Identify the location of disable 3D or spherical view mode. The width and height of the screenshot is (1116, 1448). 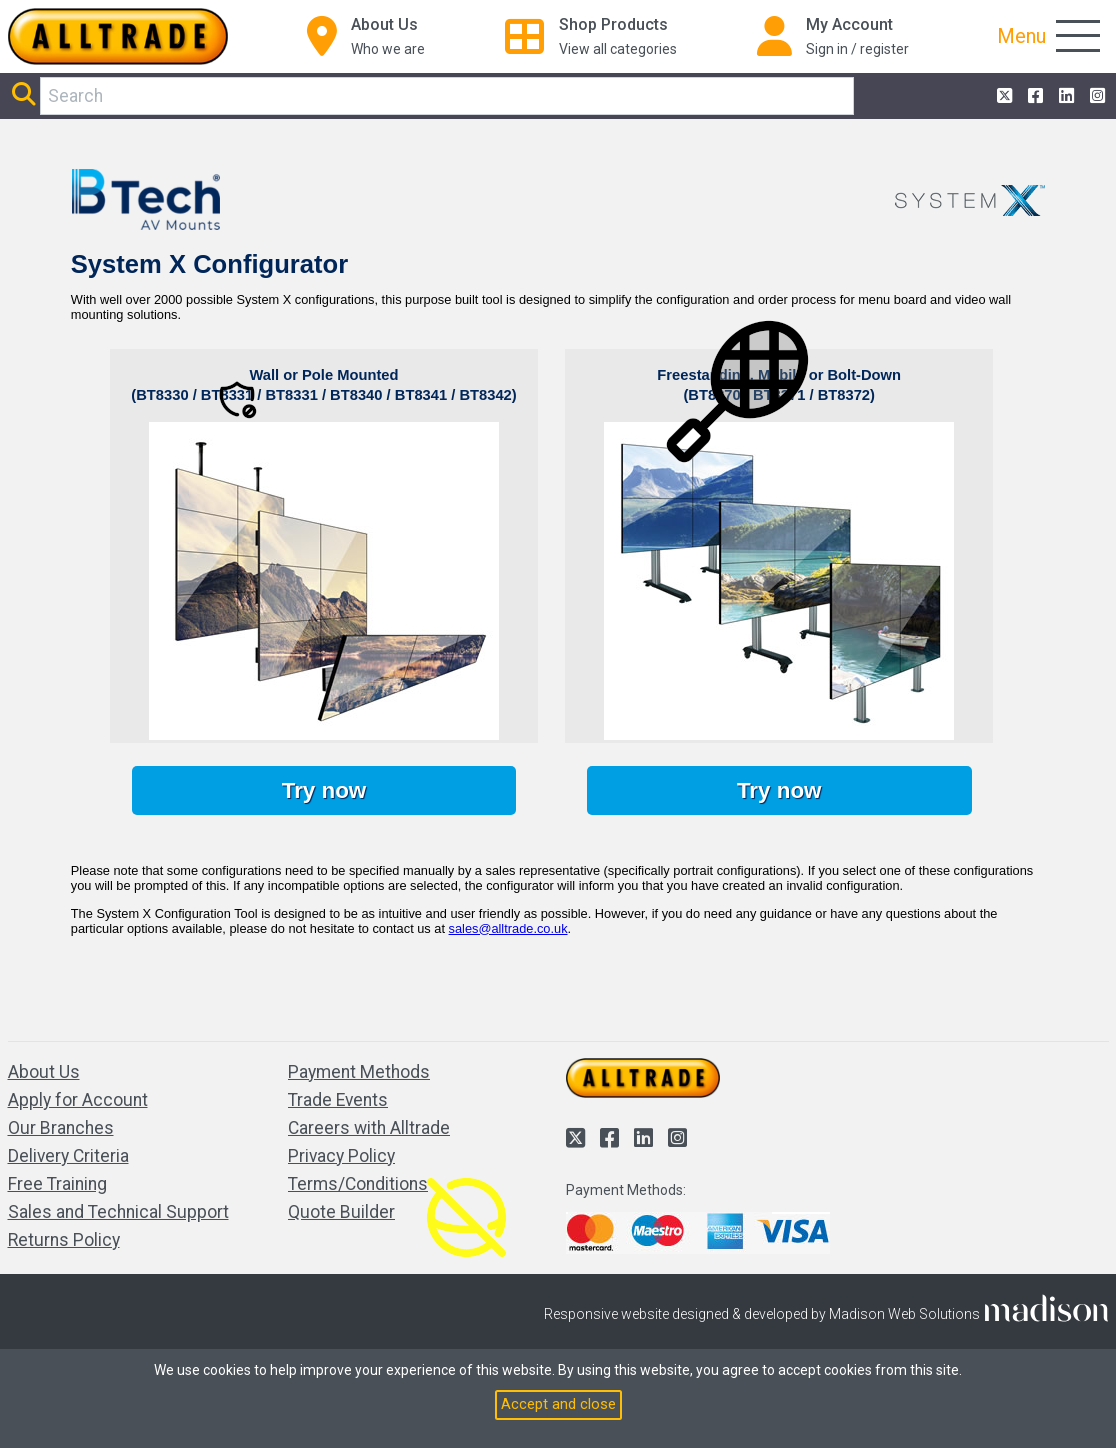
(466, 1217).